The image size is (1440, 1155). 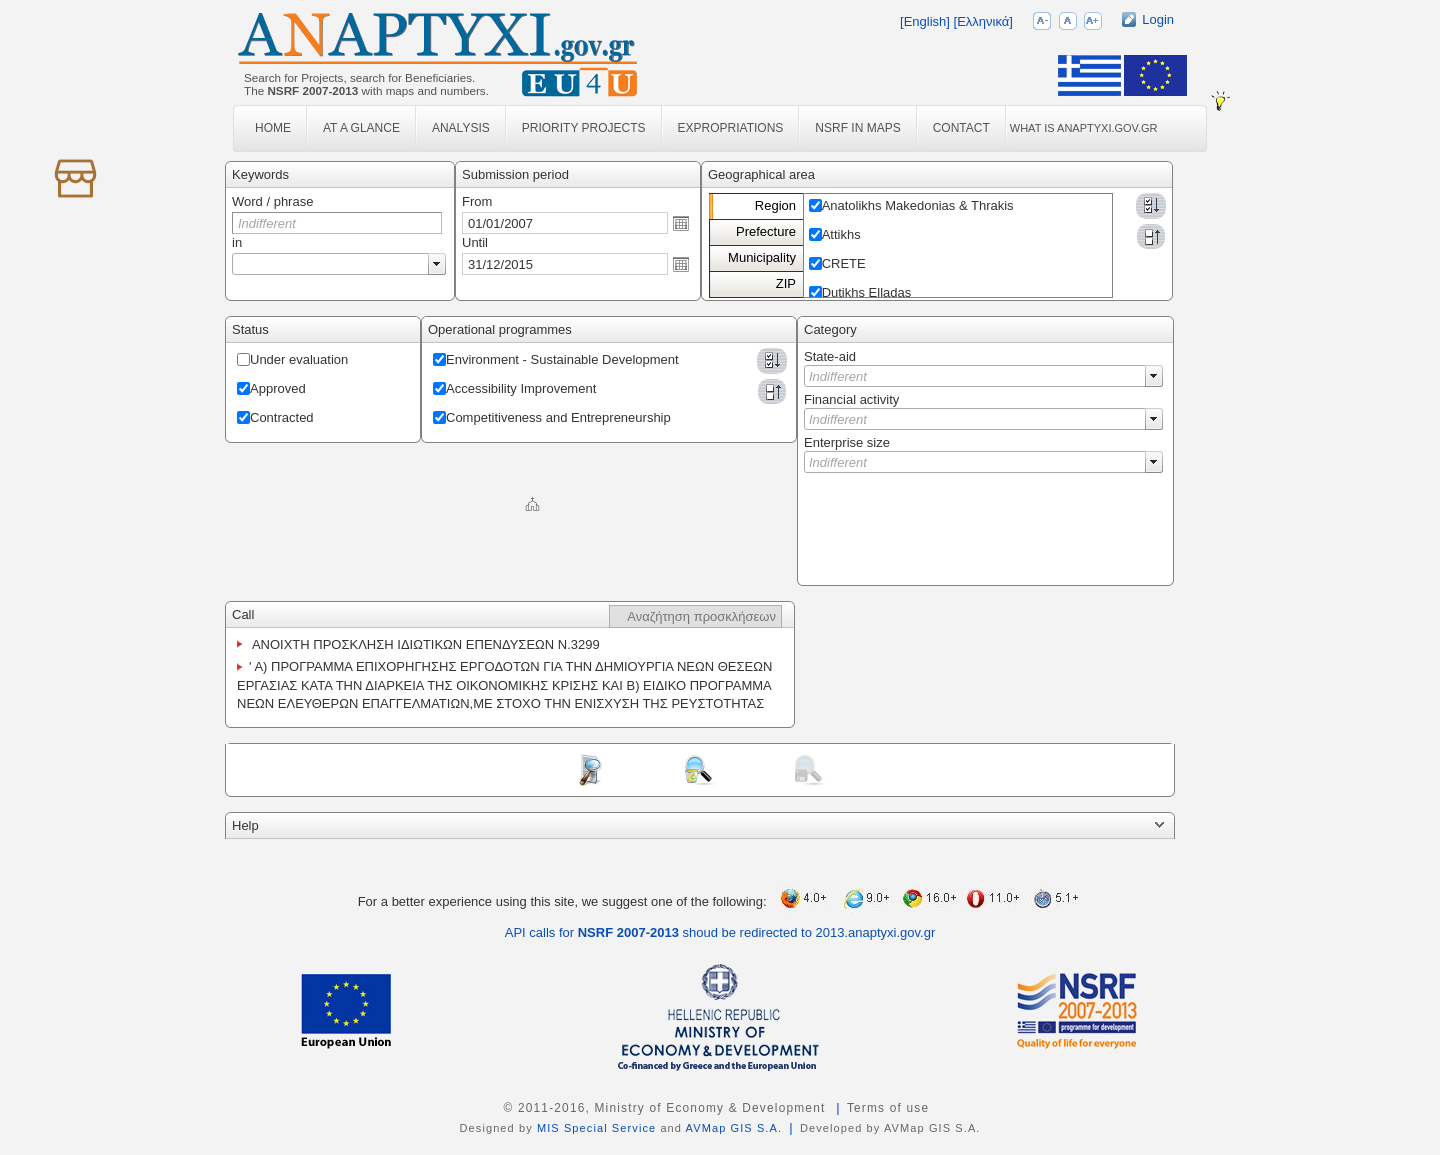 What do you see at coordinates (75, 178) in the screenshot?
I see `access the online store or marketplace` at bounding box center [75, 178].